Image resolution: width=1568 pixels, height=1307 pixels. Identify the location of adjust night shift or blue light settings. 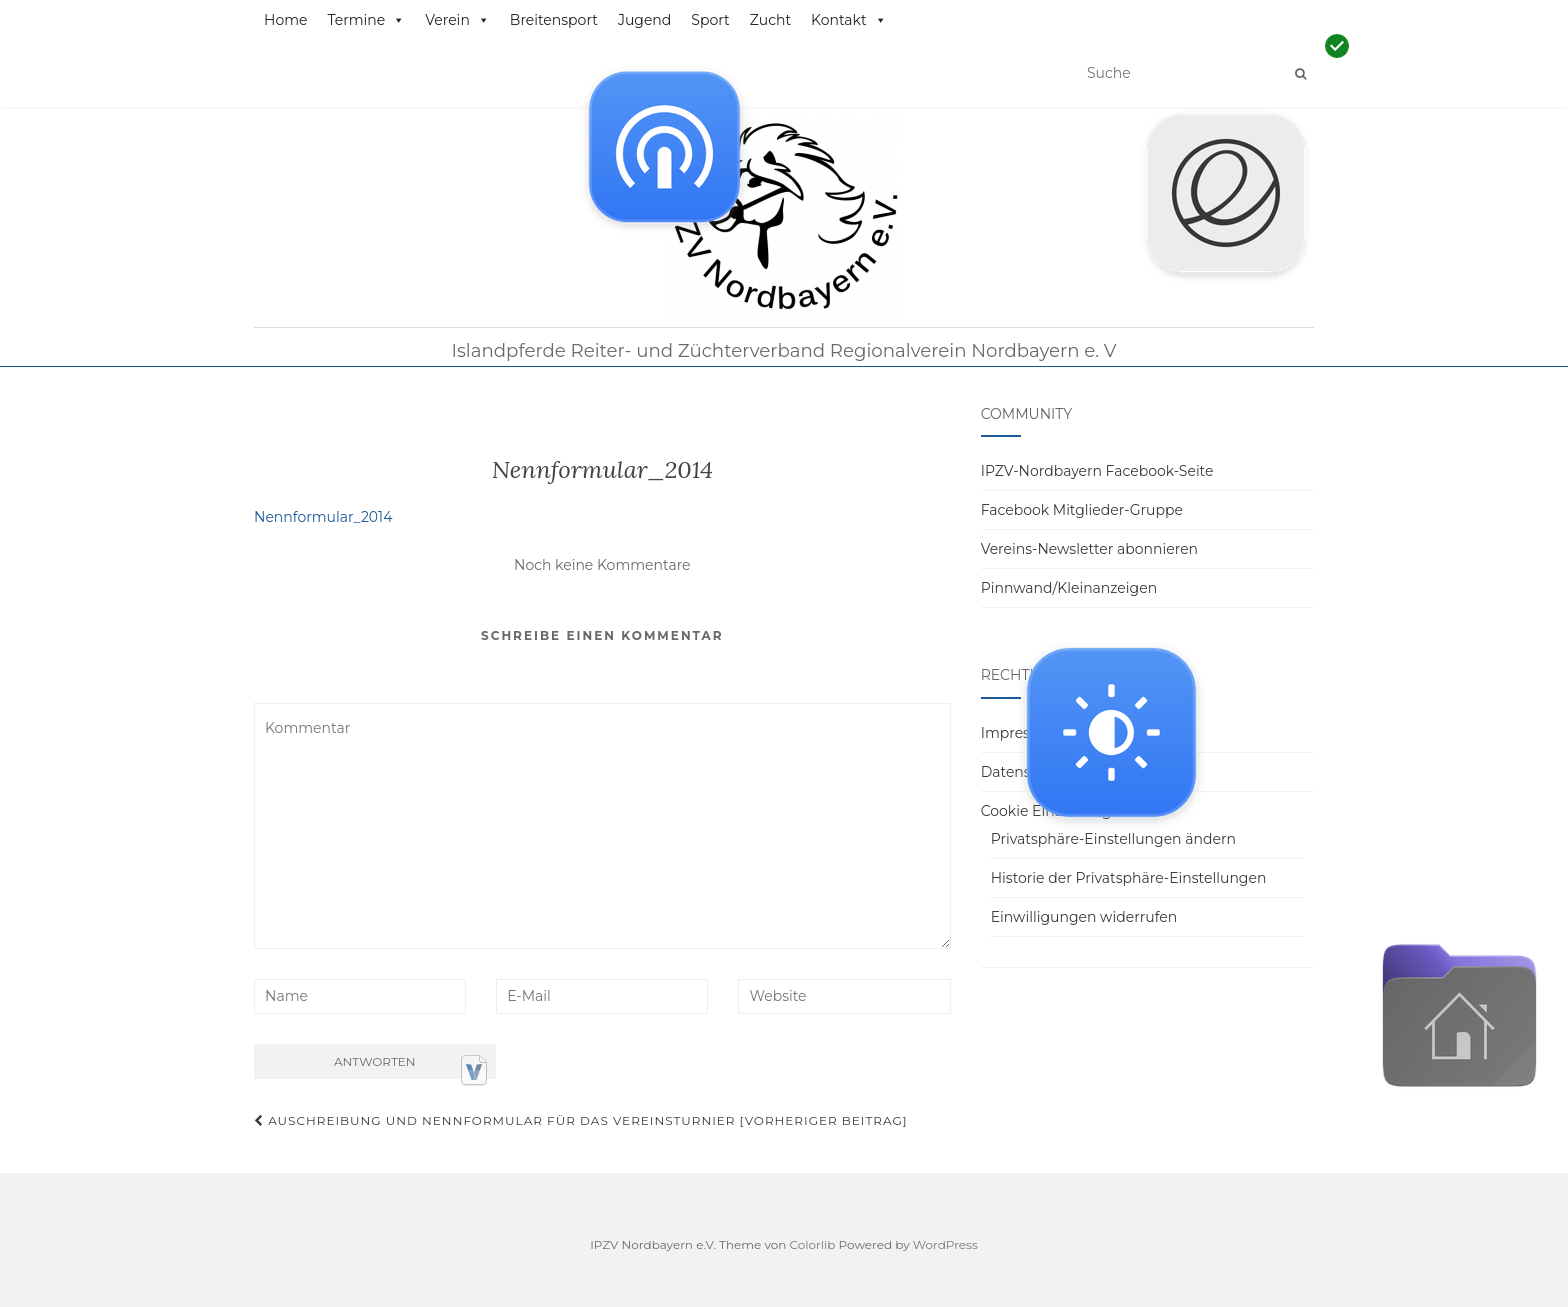
(1111, 735).